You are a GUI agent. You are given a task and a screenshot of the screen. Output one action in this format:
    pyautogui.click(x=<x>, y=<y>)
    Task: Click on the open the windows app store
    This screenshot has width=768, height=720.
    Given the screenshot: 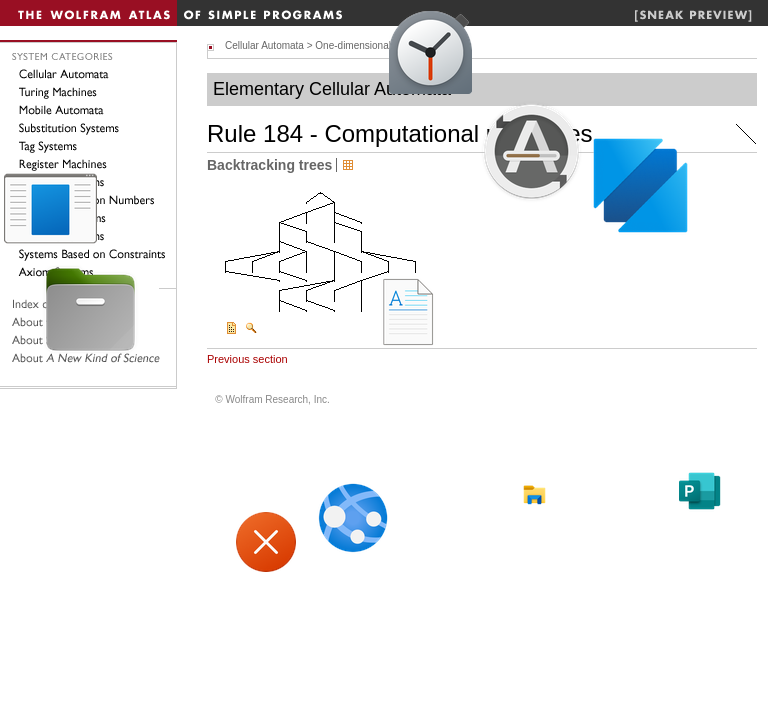 What is the action you would take?
    pyautogui.click(x=353, y=518)
    